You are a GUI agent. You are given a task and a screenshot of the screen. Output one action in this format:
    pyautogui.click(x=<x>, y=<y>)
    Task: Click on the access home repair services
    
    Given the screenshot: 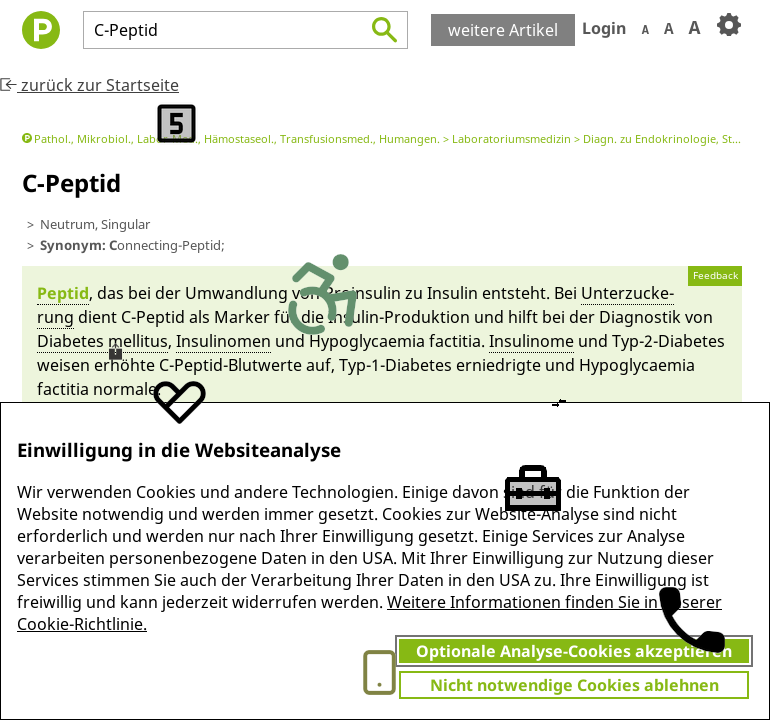 What is the action you would take?
    pyautogui.click(x=533, y=488)
    